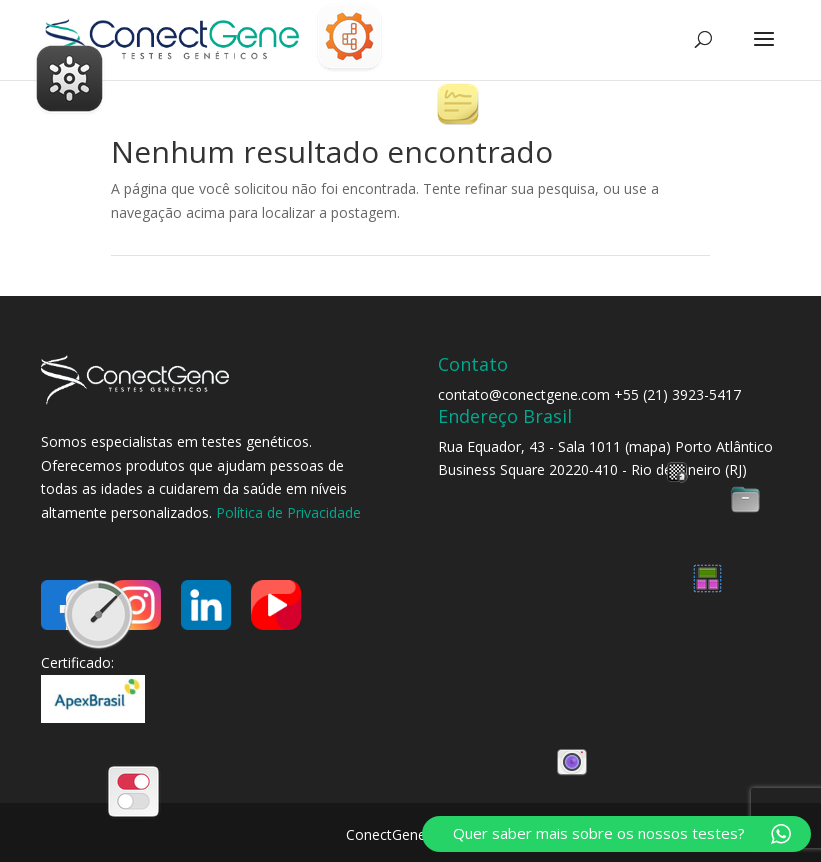 The image size is (821, 862). I want to click on open btrfs assistant for managing btrfs filesystem snapshots, so click(349, 36).